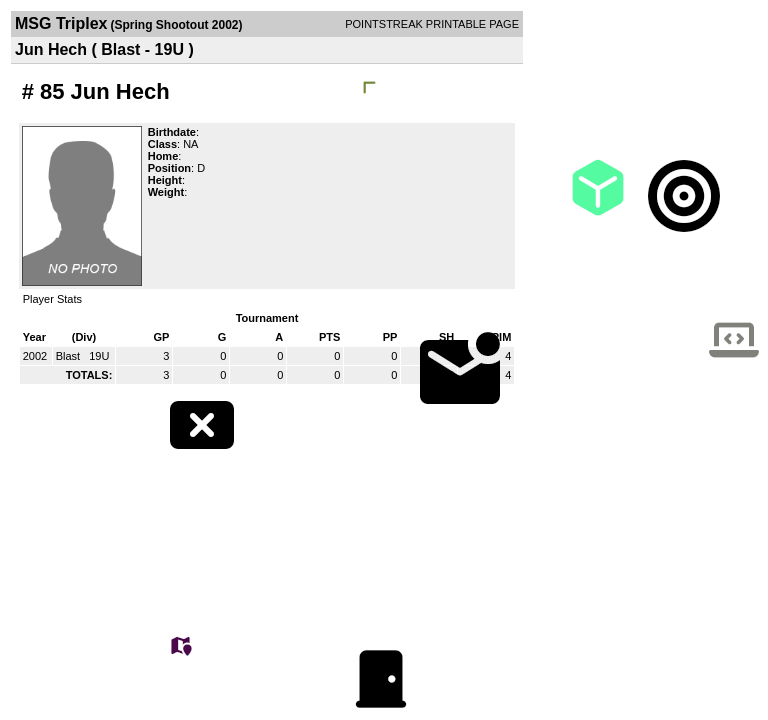 The height and width of the screenshot is (720, 768). What do you see at coordinates (598, 187) in the screenshot?
I see `roll a six-sided die` at bounding box center [598, 187].